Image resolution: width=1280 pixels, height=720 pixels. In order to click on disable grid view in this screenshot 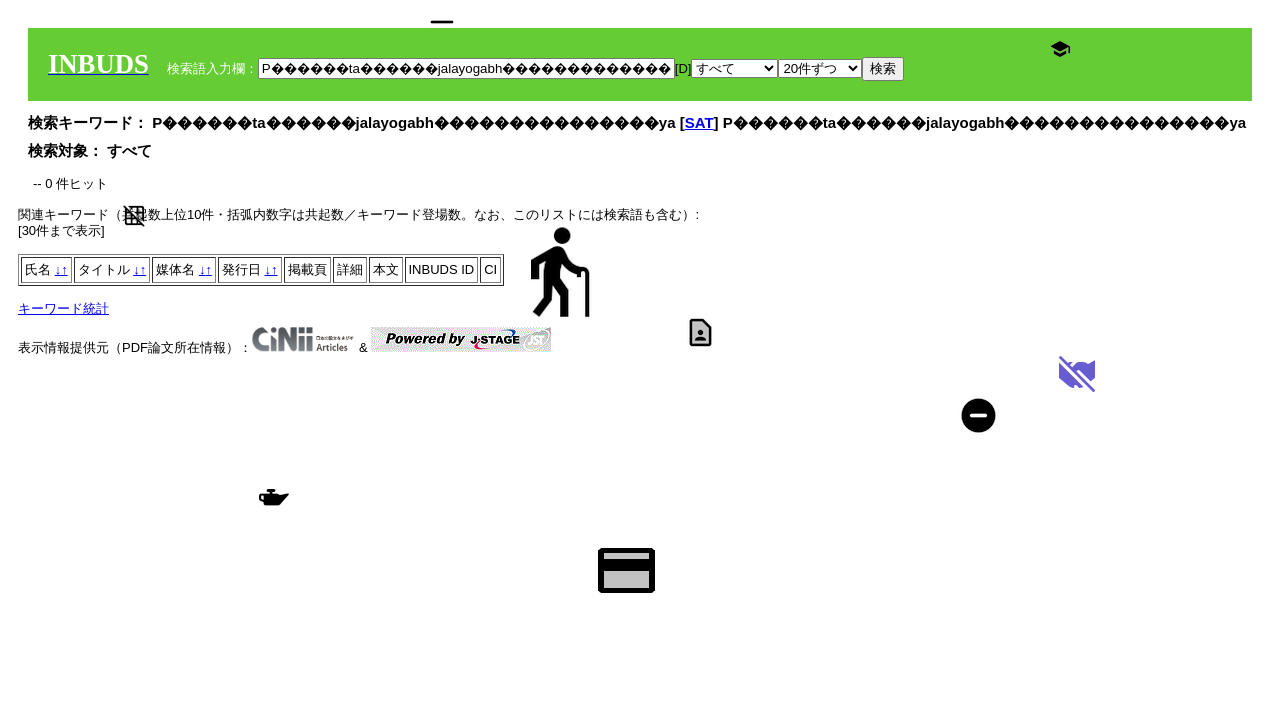, I will do `click(134, 215)`.